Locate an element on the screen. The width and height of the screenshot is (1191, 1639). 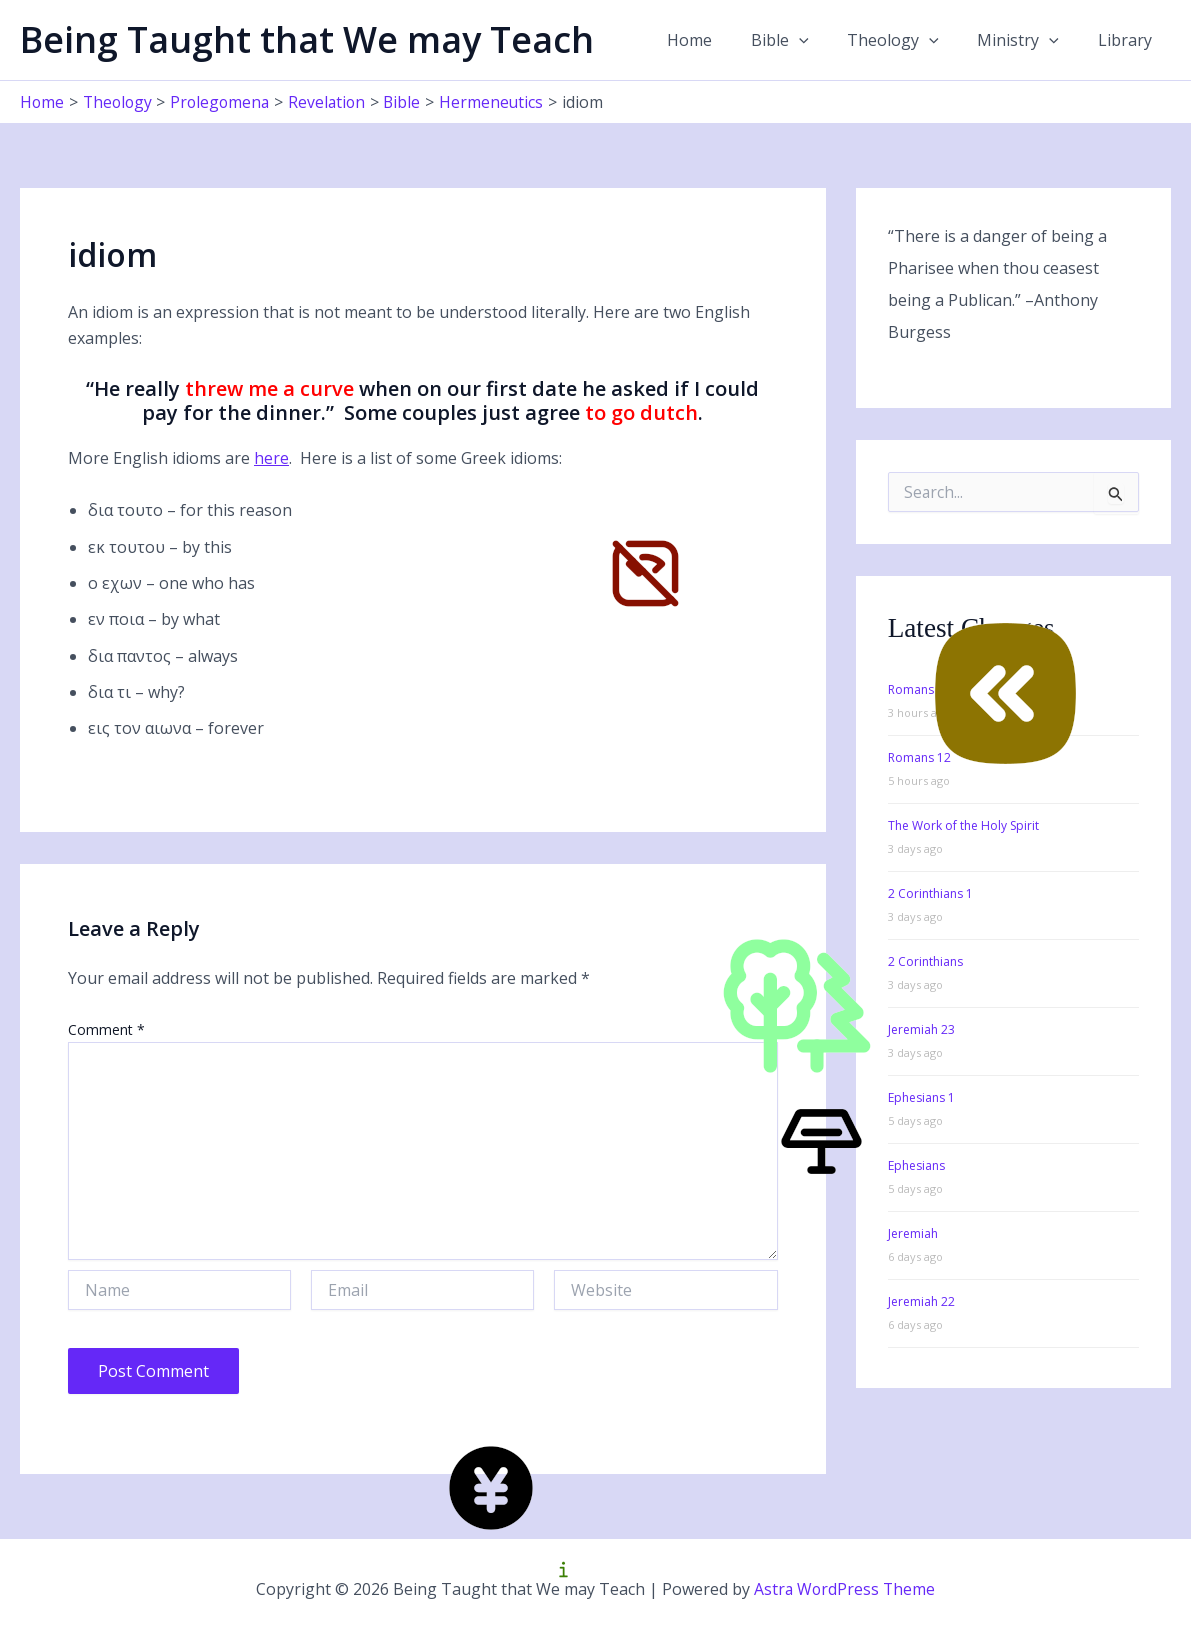
view parks or nature areas nearby is located at coordinates (797, 1006).